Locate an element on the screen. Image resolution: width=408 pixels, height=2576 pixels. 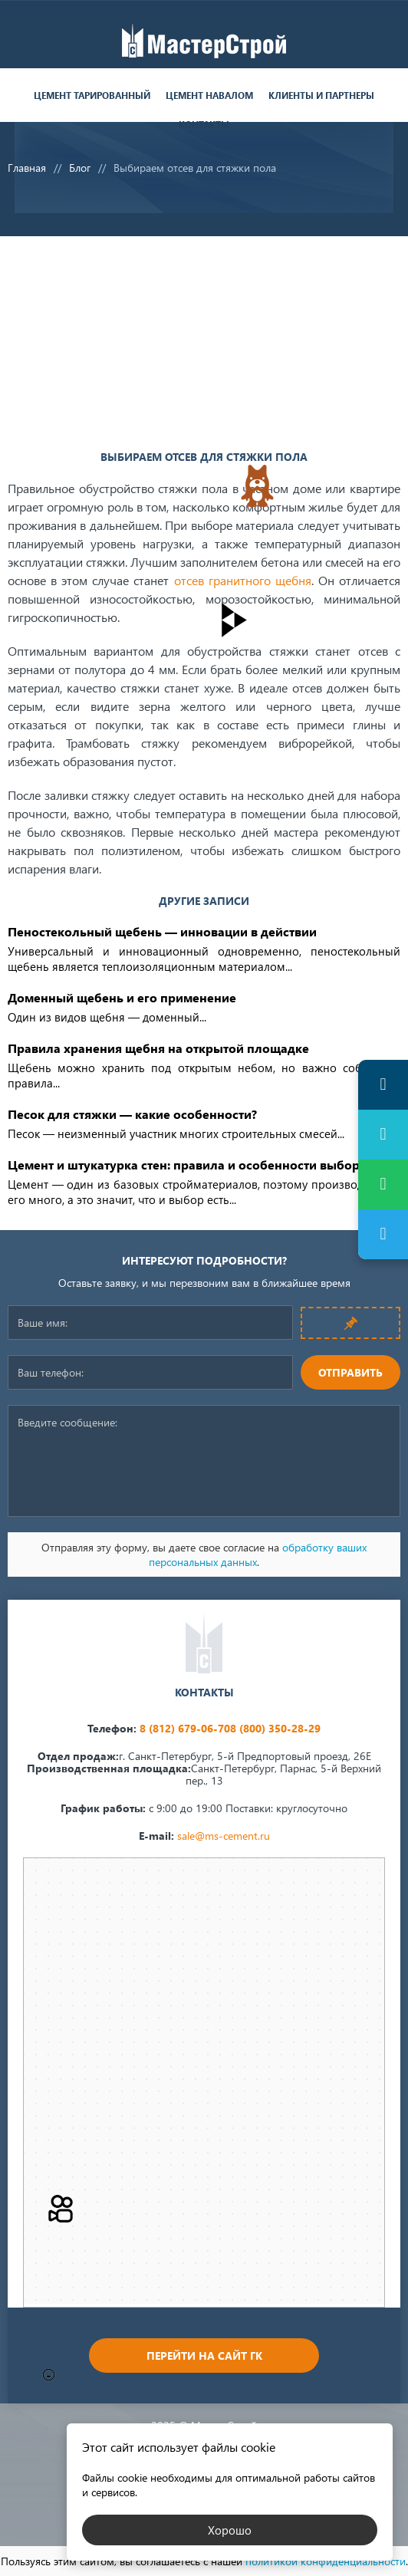
open the Kuaishou app is located at coordinates (61, 2209).